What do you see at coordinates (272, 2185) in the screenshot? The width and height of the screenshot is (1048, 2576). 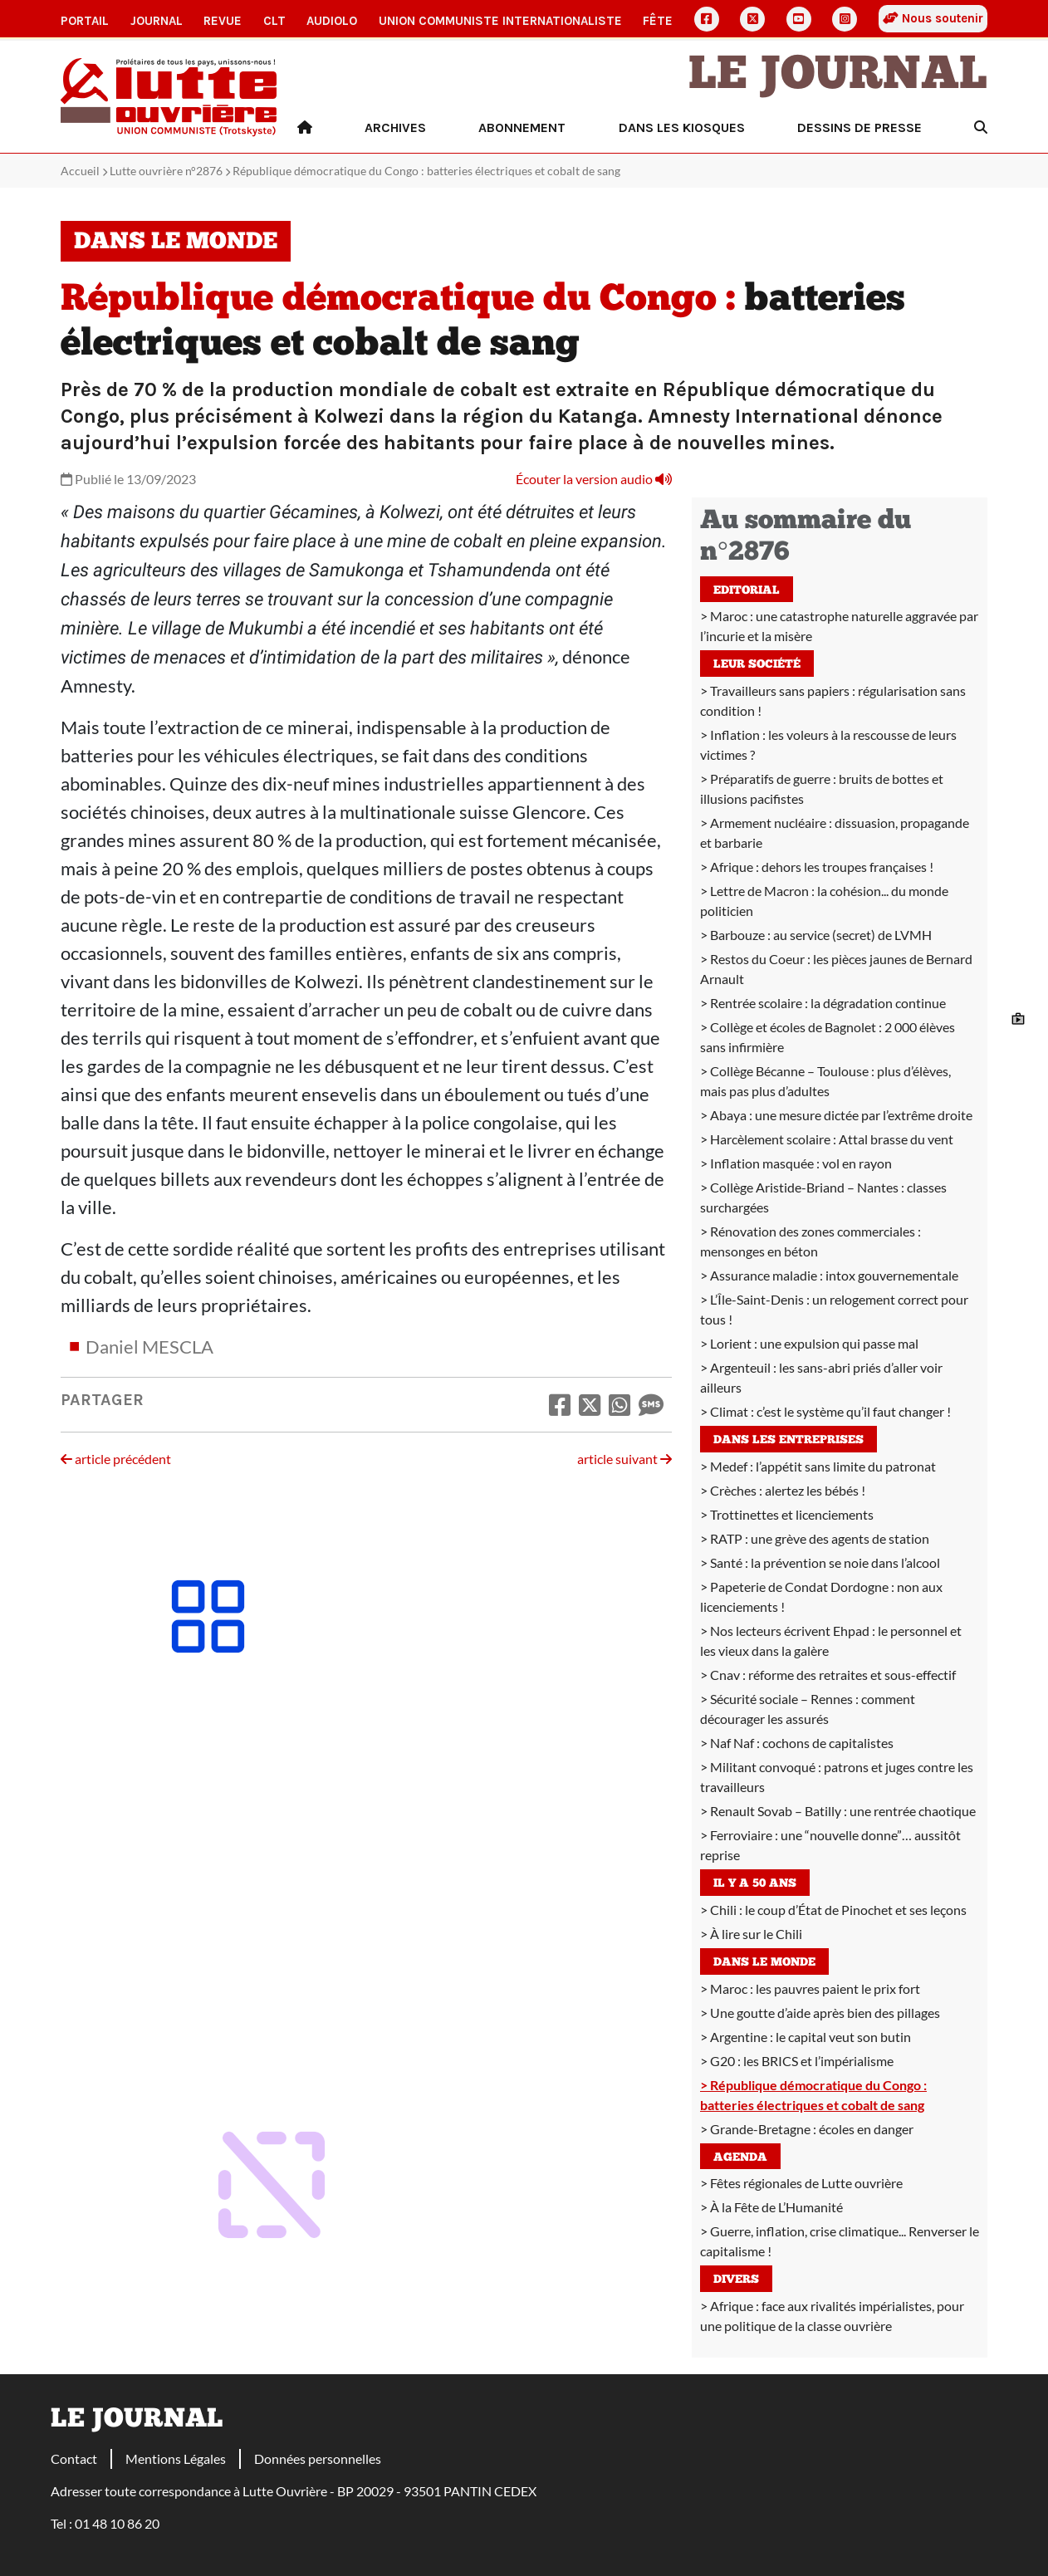 I see `disable selection mode` at bounding box center [272, 2185].